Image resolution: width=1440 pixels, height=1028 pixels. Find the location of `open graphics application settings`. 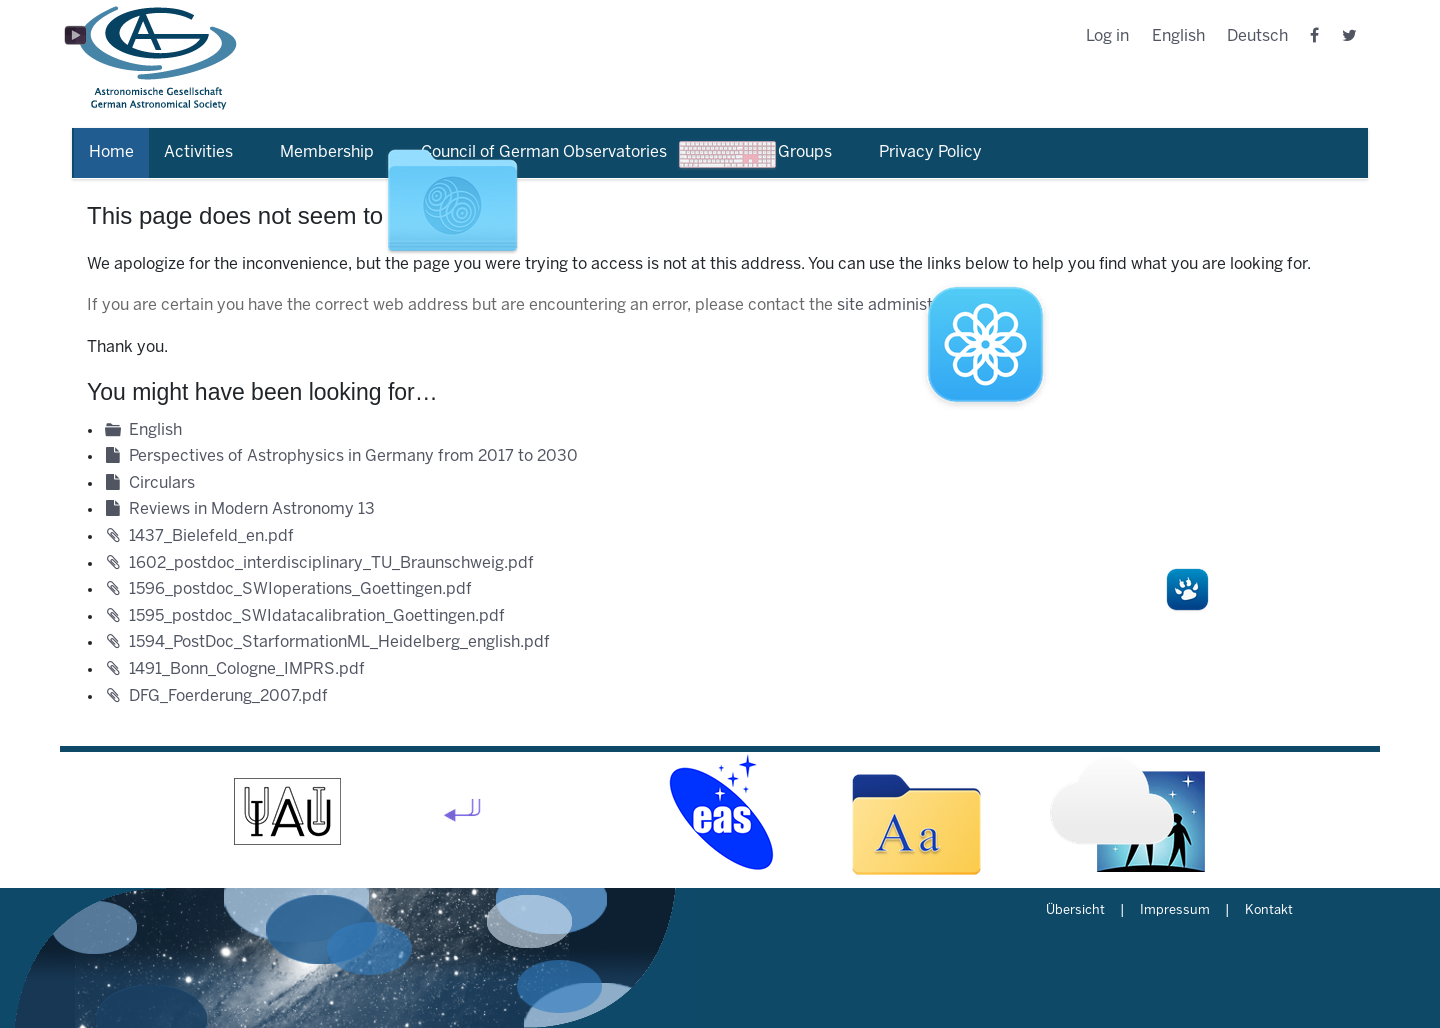

open graphics application settings is located at coordinates (985, 346).